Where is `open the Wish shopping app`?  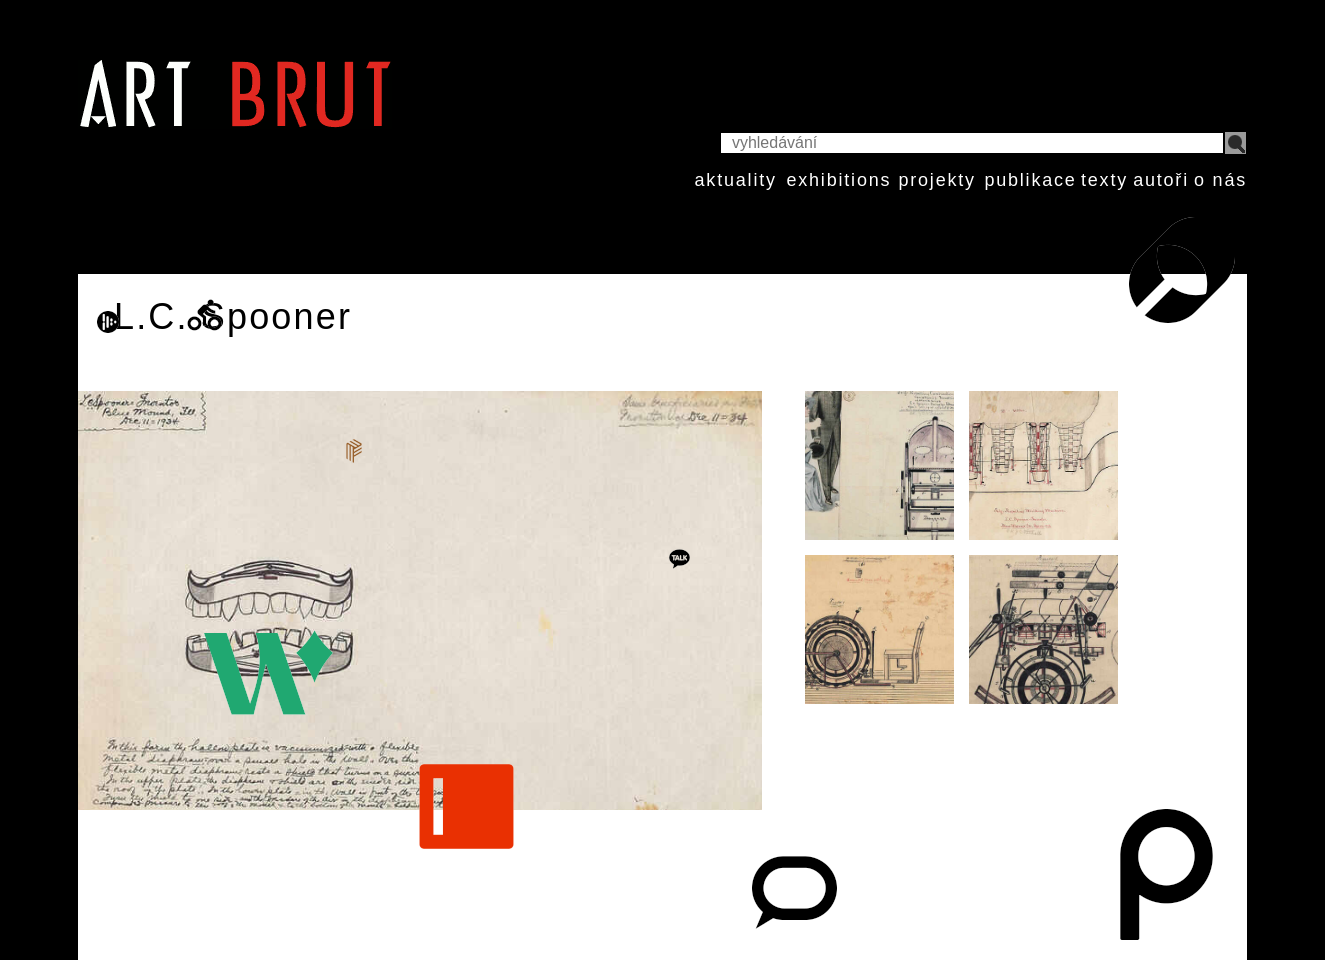 open the Wish shopping app is located at coordinates (268, 672).